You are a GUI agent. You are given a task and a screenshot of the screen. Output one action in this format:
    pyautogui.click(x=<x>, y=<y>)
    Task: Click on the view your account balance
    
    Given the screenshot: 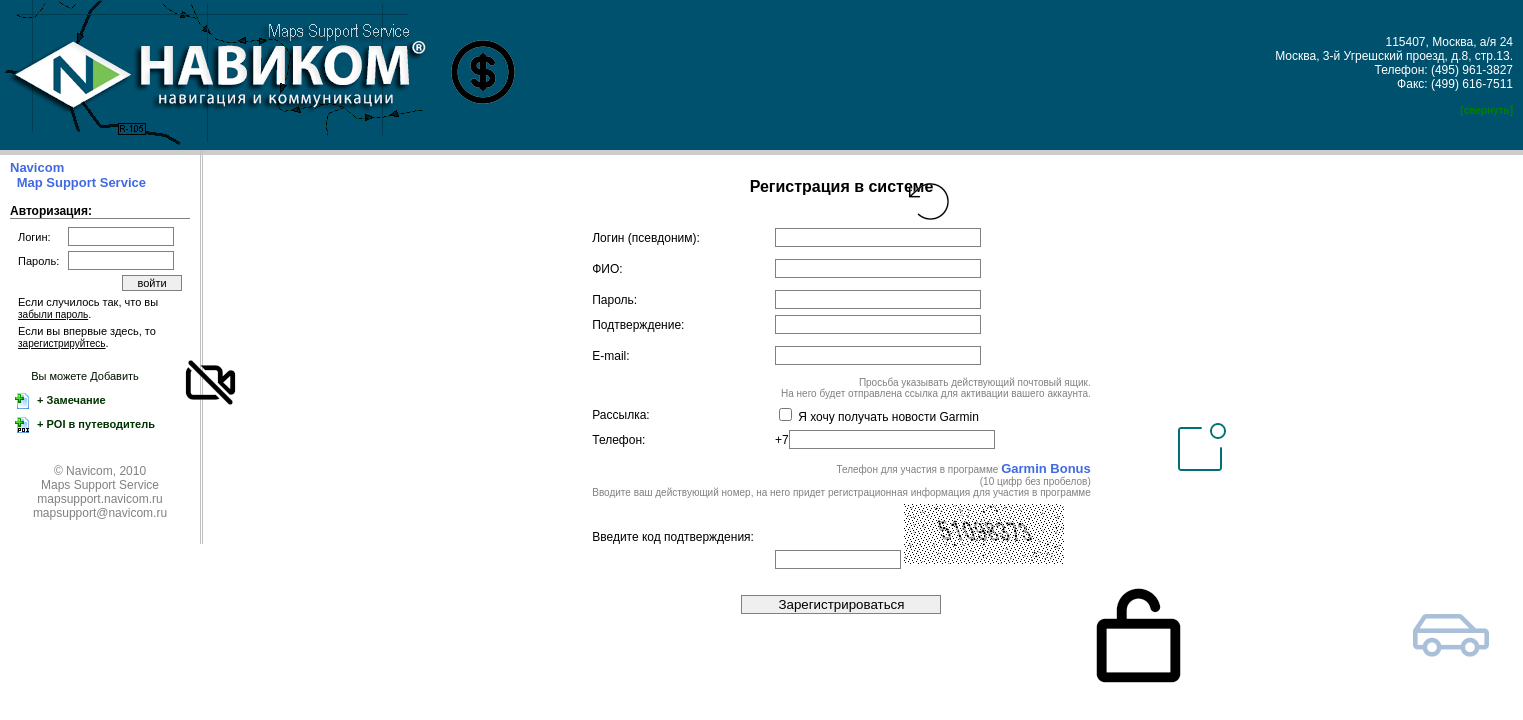 What is the action you would take?
    pyautogui.click(x=483, y=72)
    